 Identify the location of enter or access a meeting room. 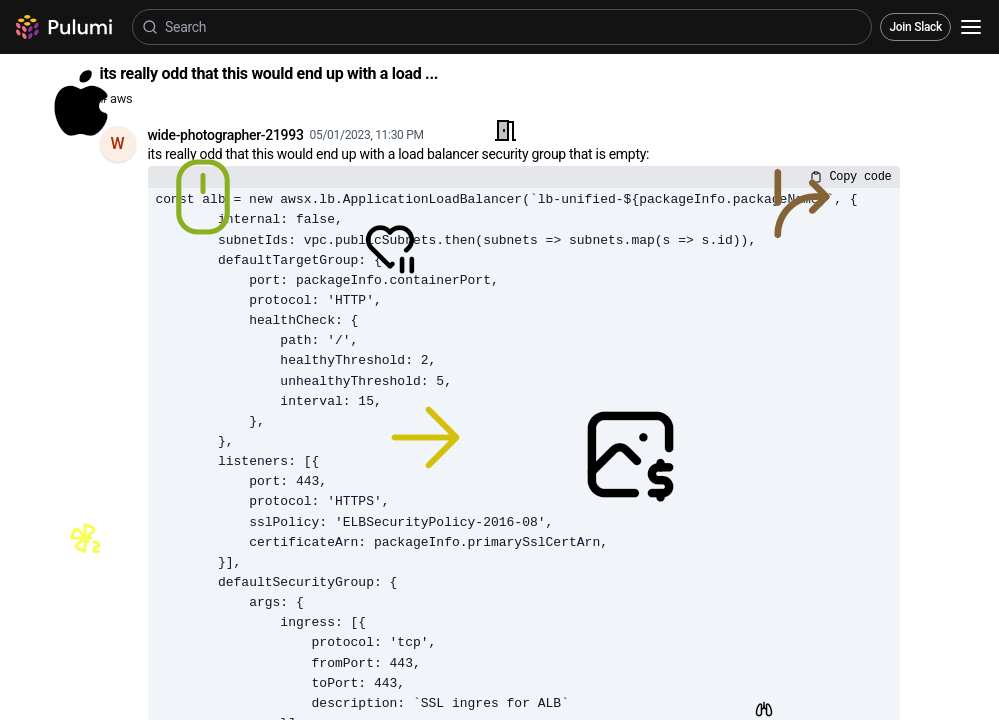
(505, 130).